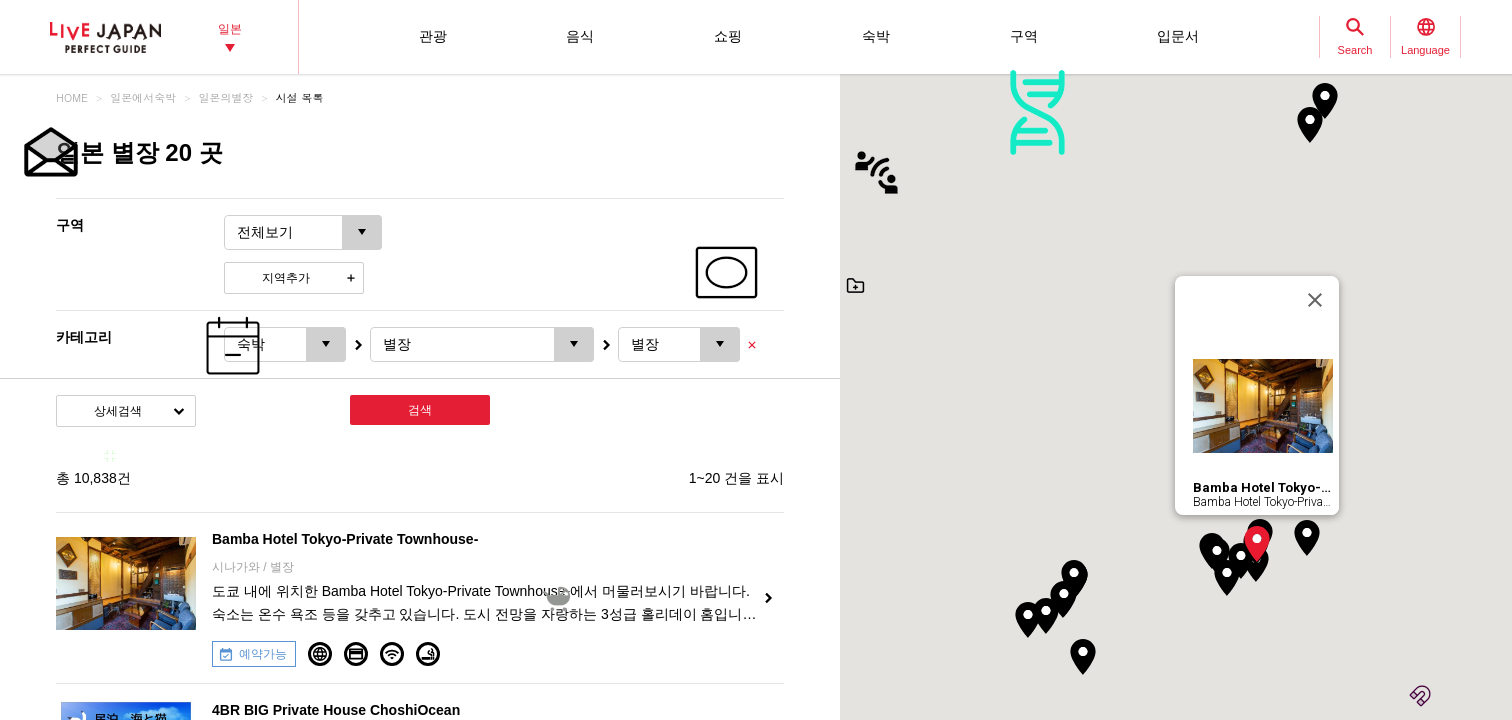  Describe the element at coordinates (233, 348) in the screenshot. I see `remove an event from your calendar` at that location.